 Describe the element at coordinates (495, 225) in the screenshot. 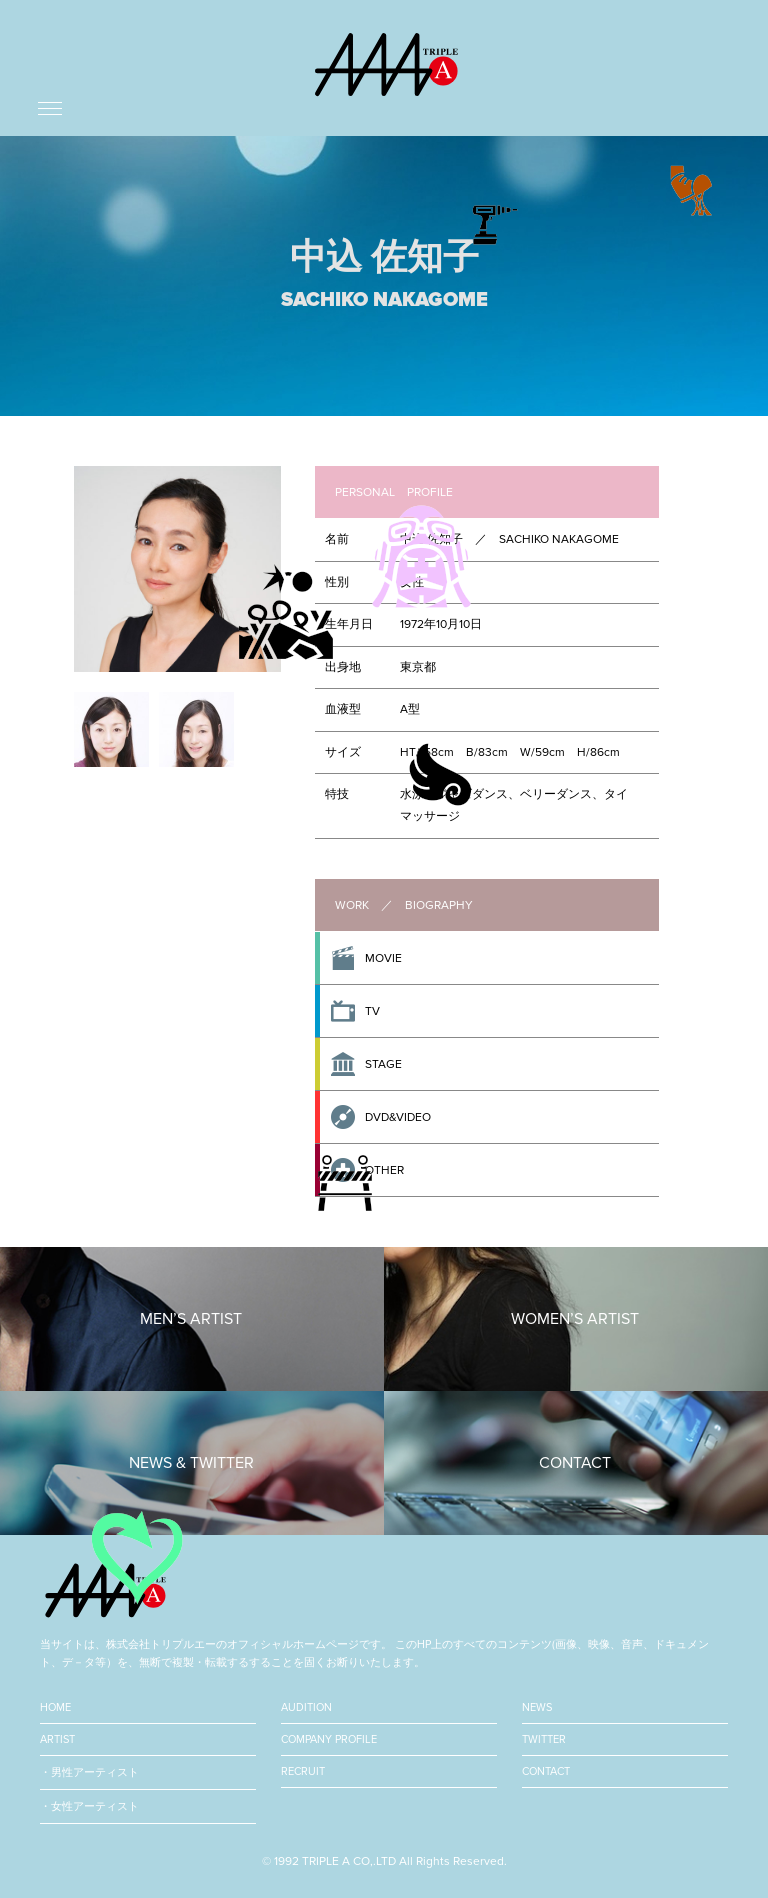

I see `power tools or hardware category` at that location.